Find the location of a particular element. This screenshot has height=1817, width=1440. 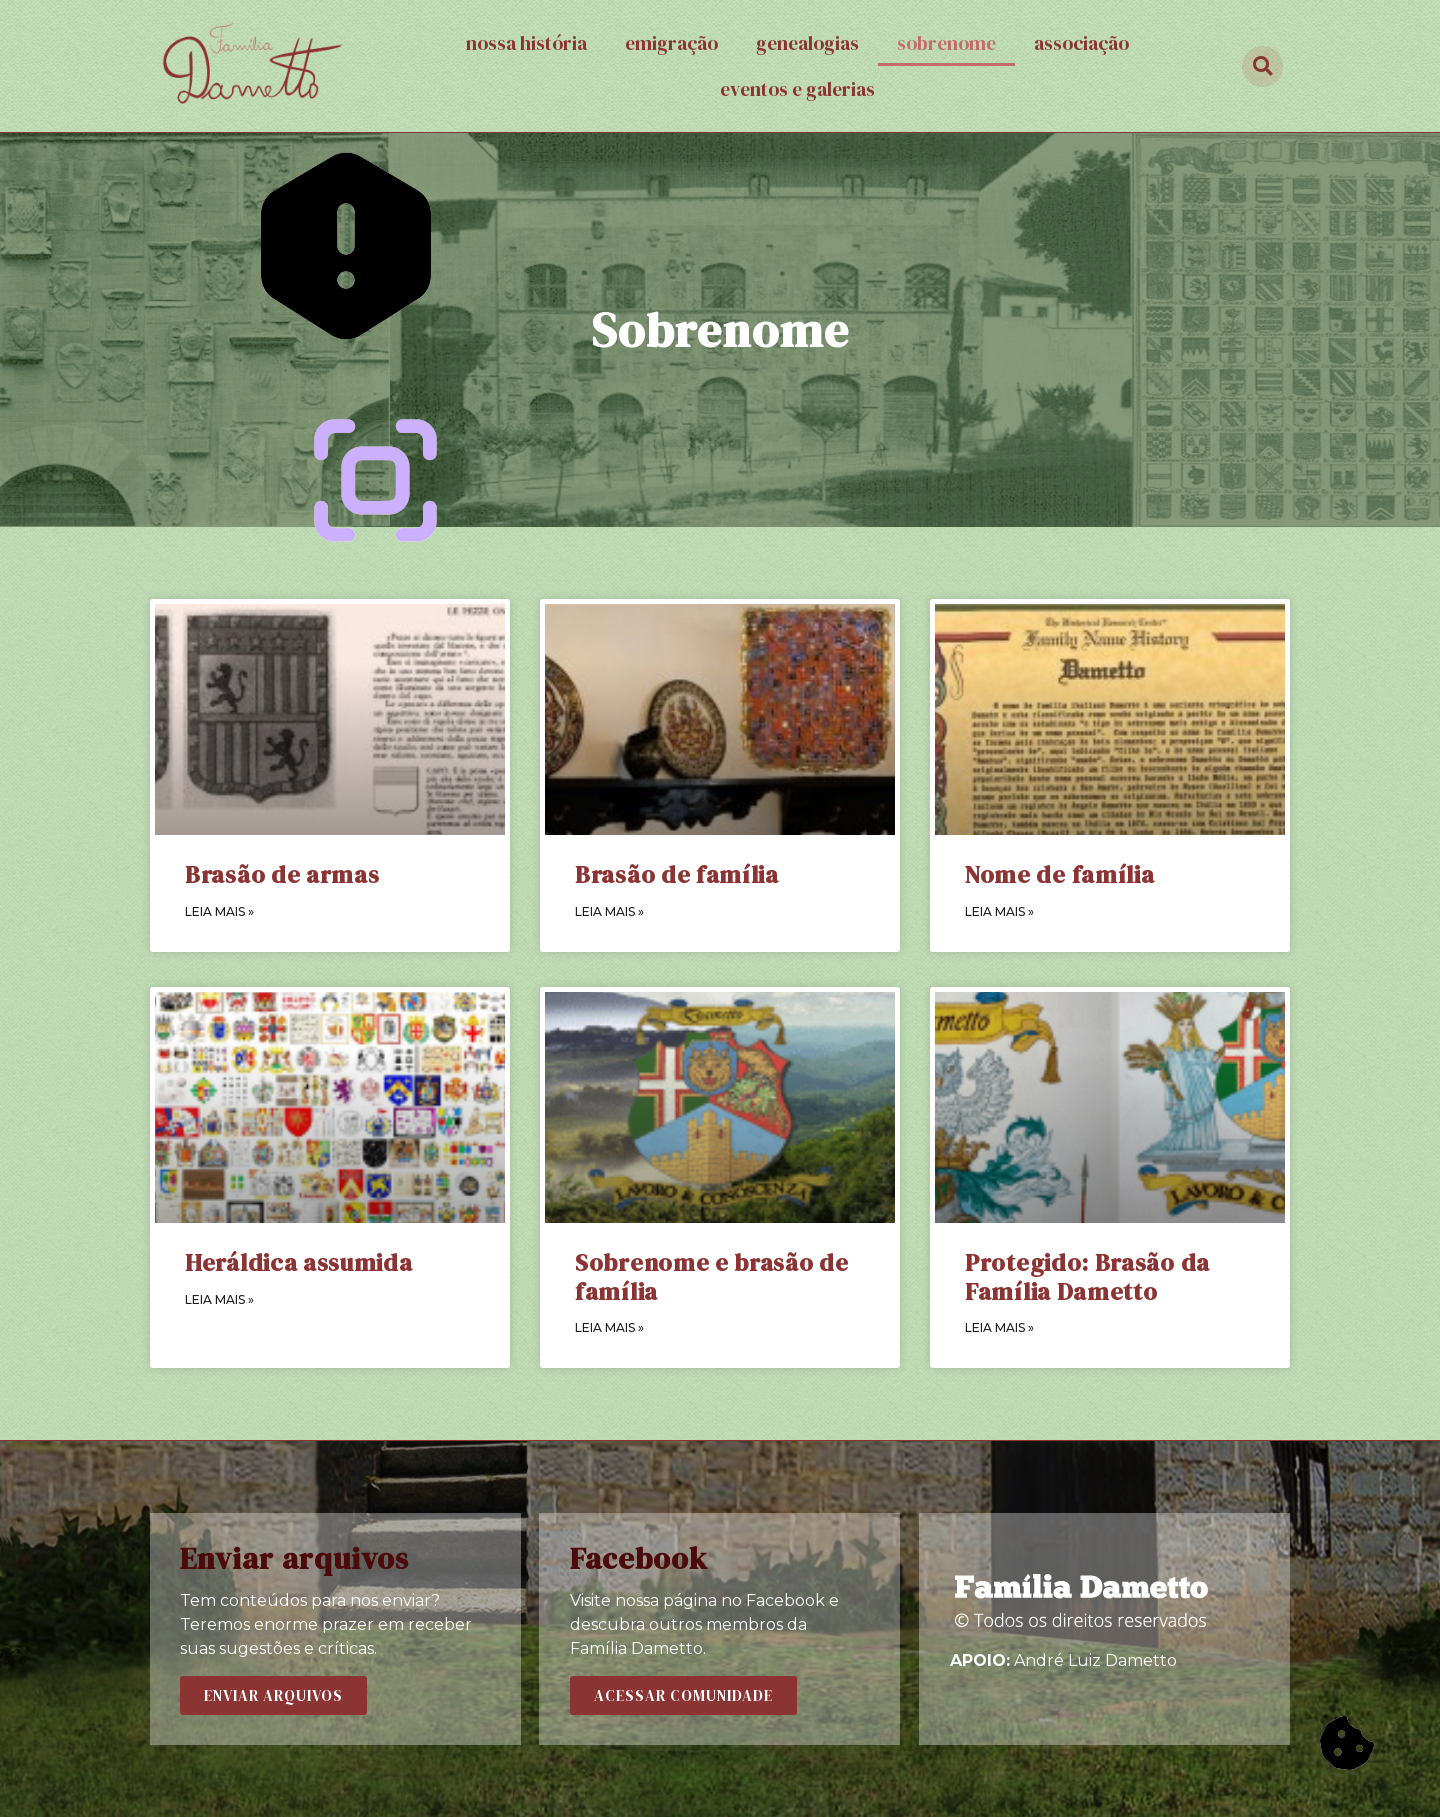

manage cookie preferences and privacy settings is located at coordinates (1347, 1743).